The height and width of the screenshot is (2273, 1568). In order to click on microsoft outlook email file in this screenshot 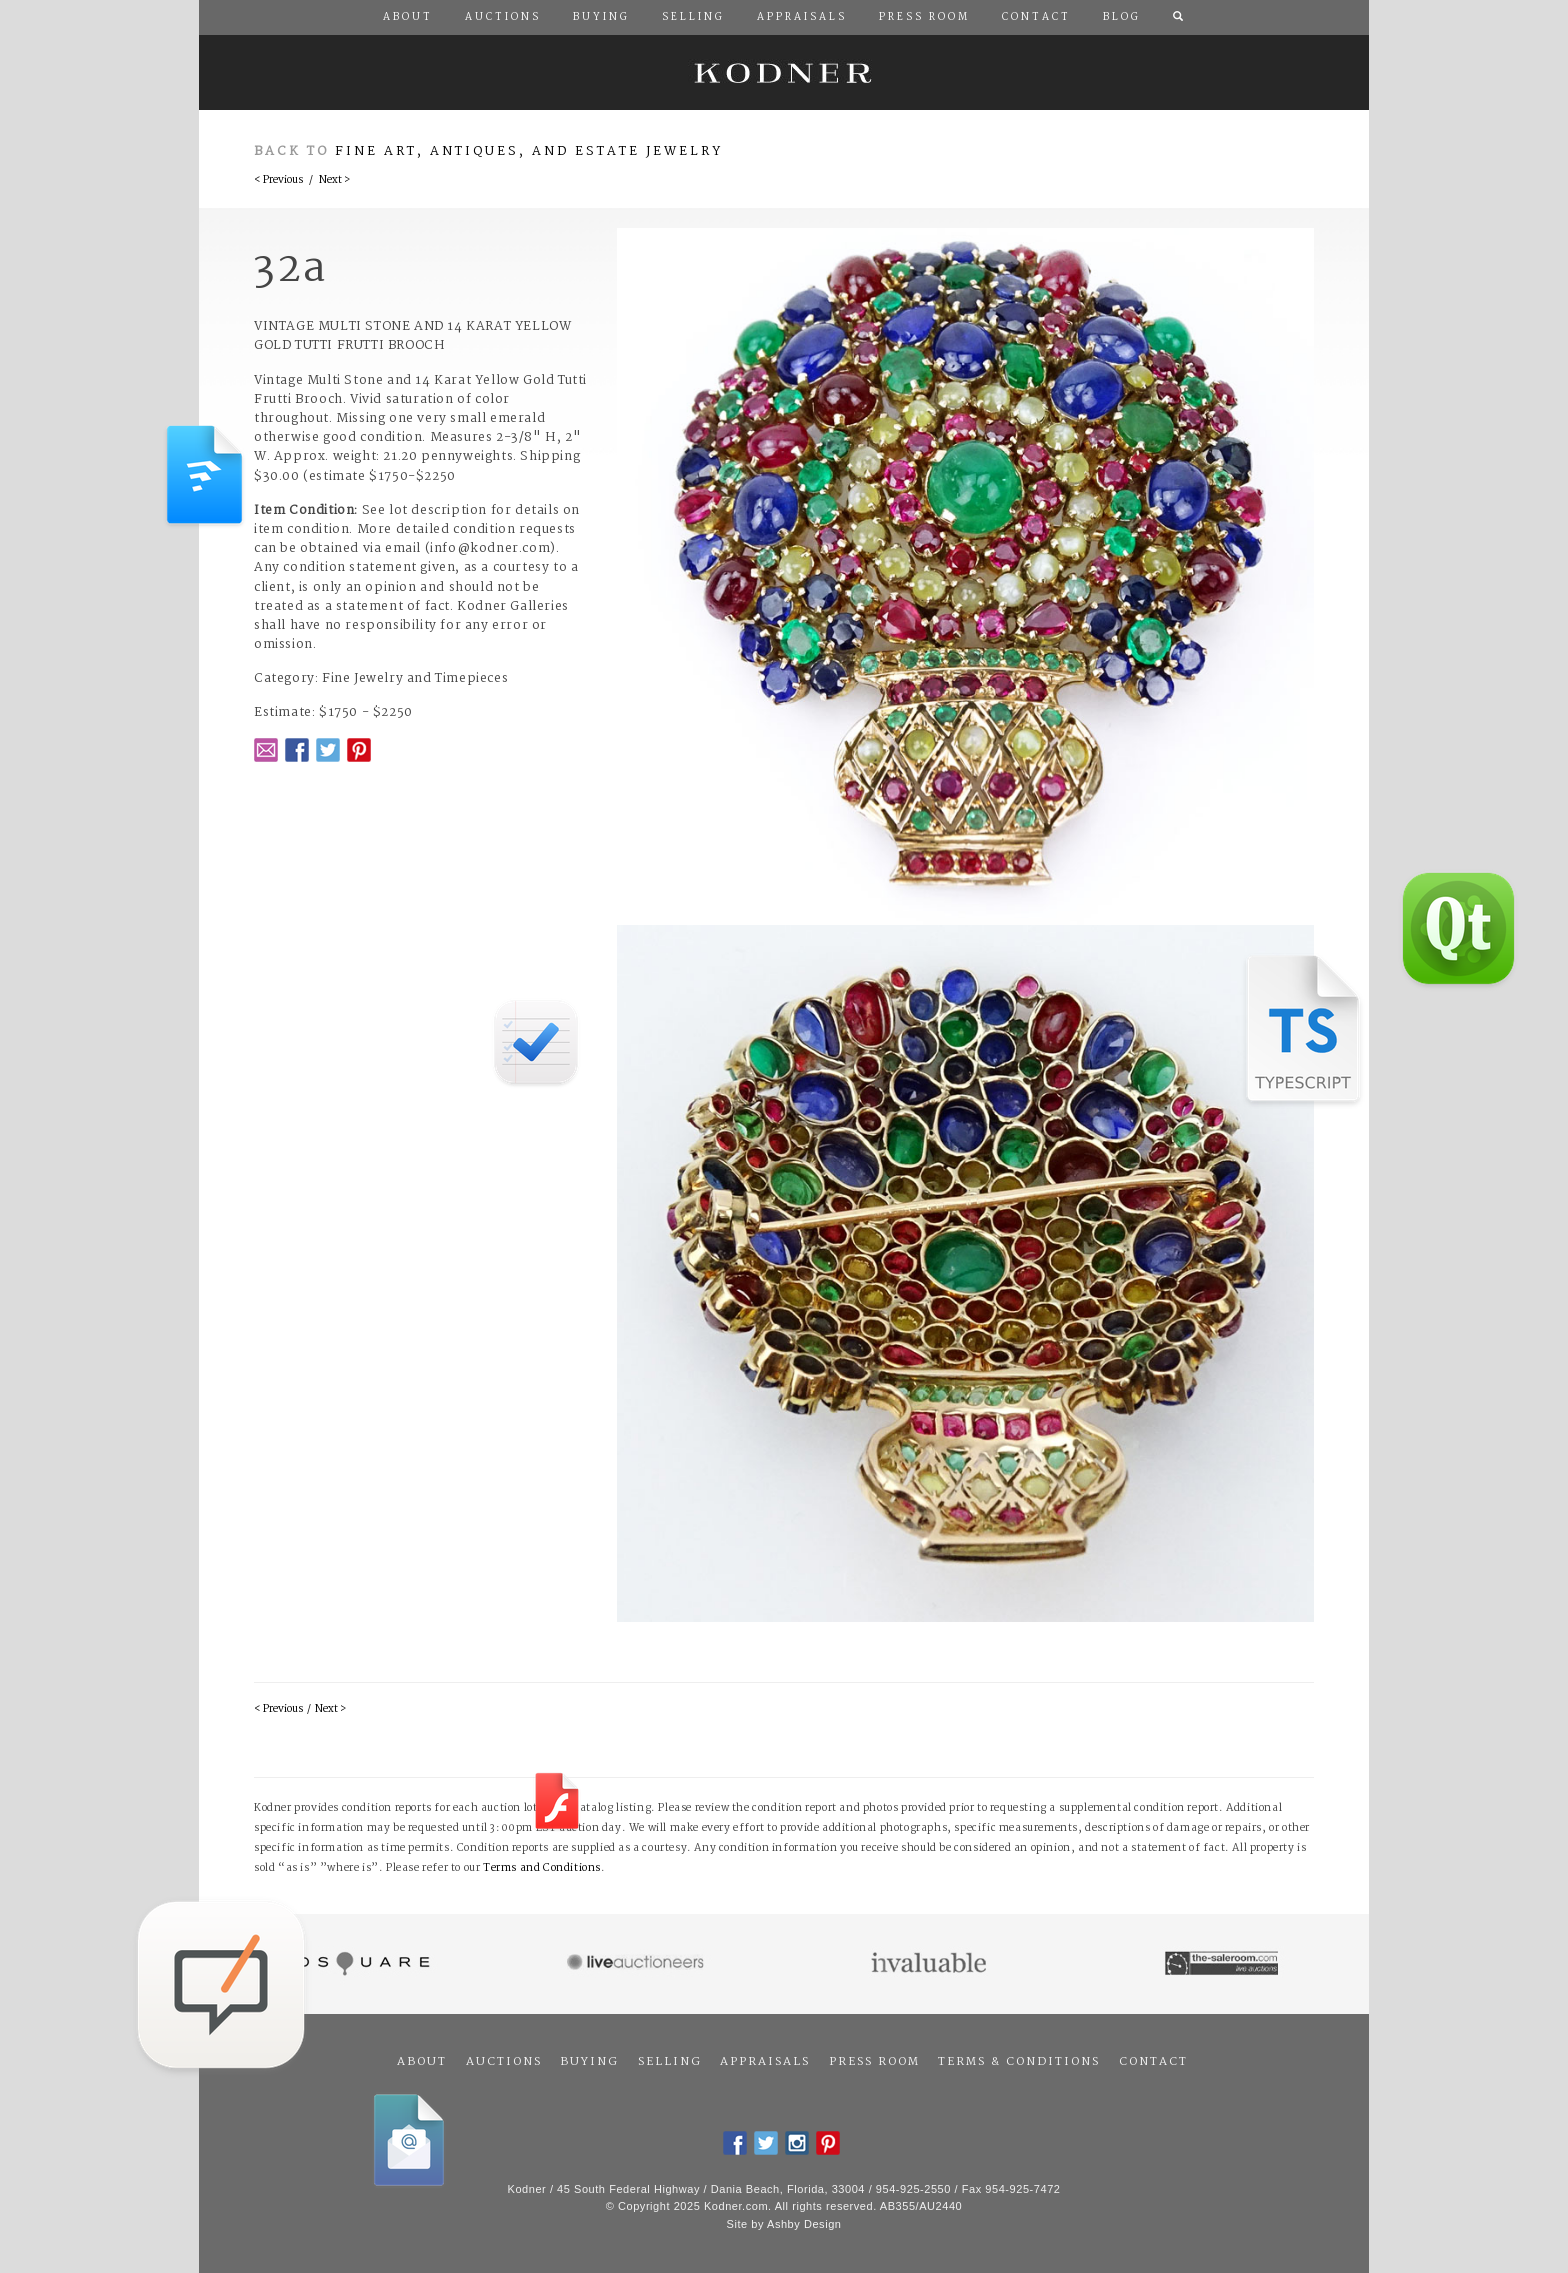, I will do `click(409, 2140)`.